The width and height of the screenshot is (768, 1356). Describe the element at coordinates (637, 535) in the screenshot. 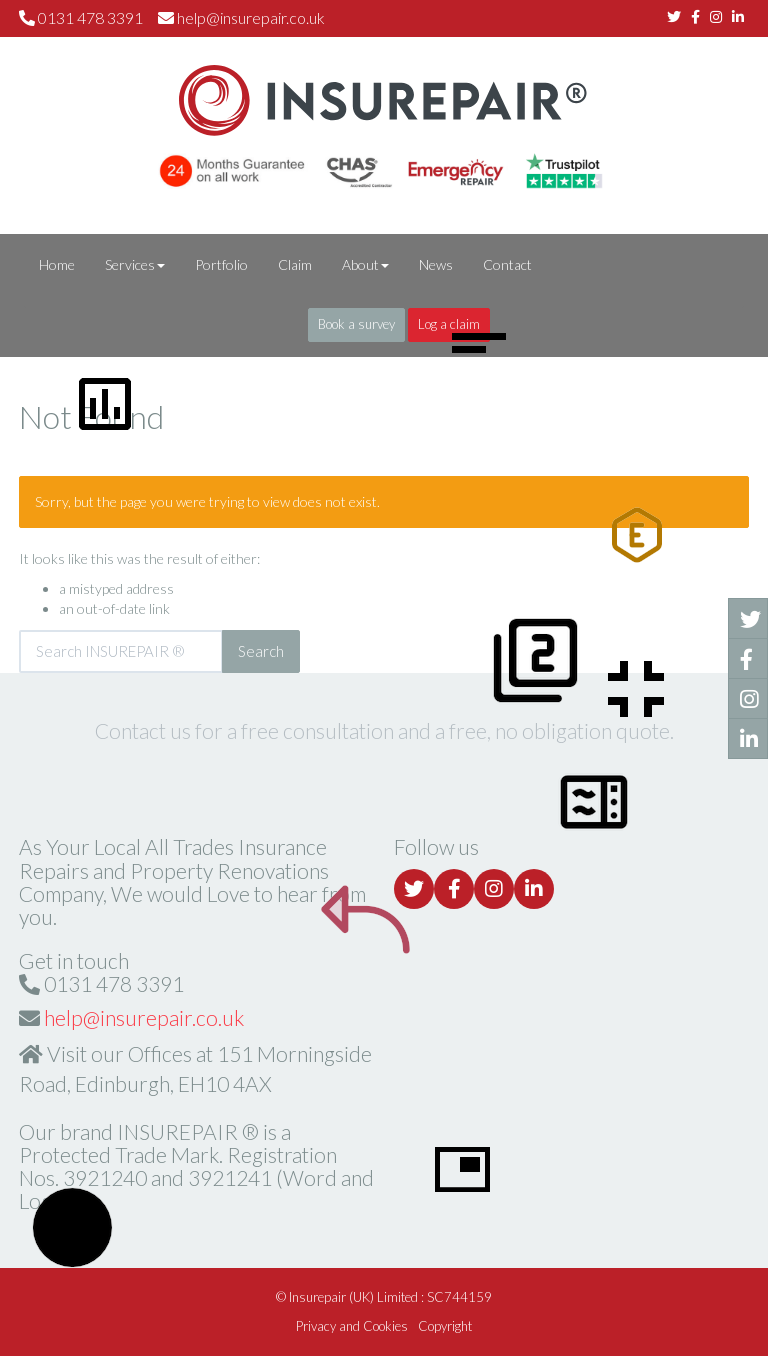

I see `app icon or logo featuring the letter E` at that location.